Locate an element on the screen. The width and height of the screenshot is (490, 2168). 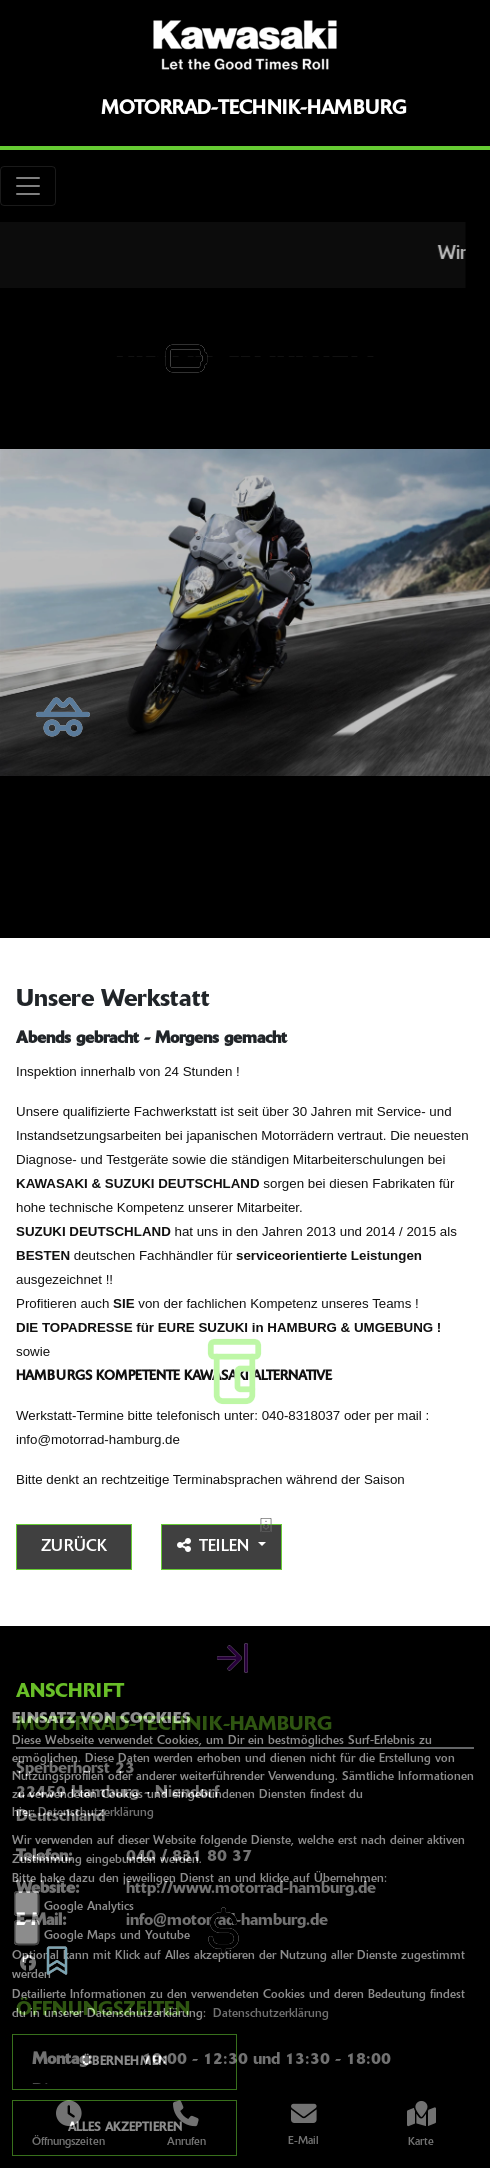
navigate to the next item or page is located at coordinates (233, 1658).